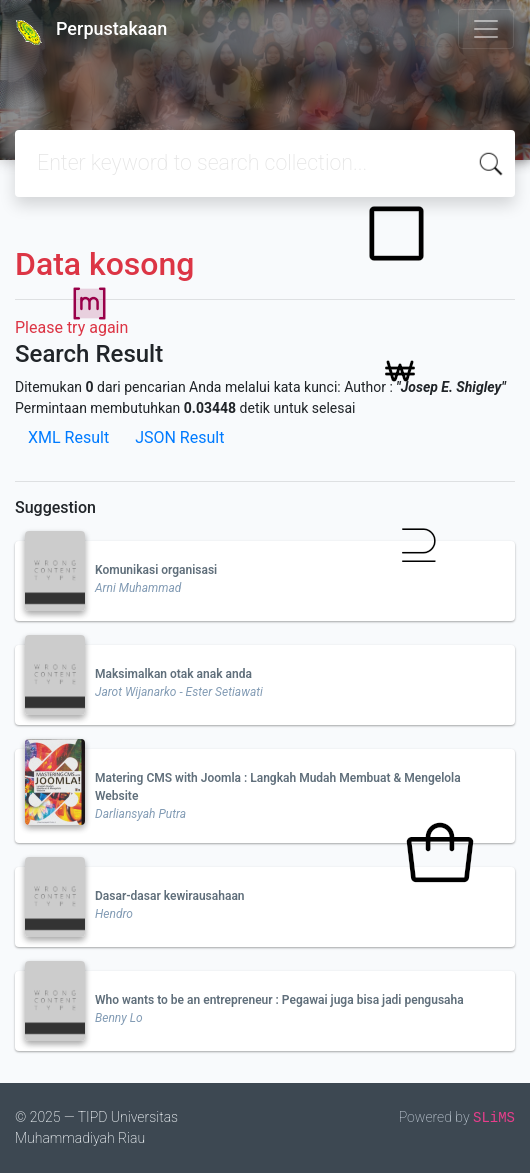 This screenshot has width=530, height=1173. I want to click on indicates a superset relationship in mathematical notation, so click(418, 546).